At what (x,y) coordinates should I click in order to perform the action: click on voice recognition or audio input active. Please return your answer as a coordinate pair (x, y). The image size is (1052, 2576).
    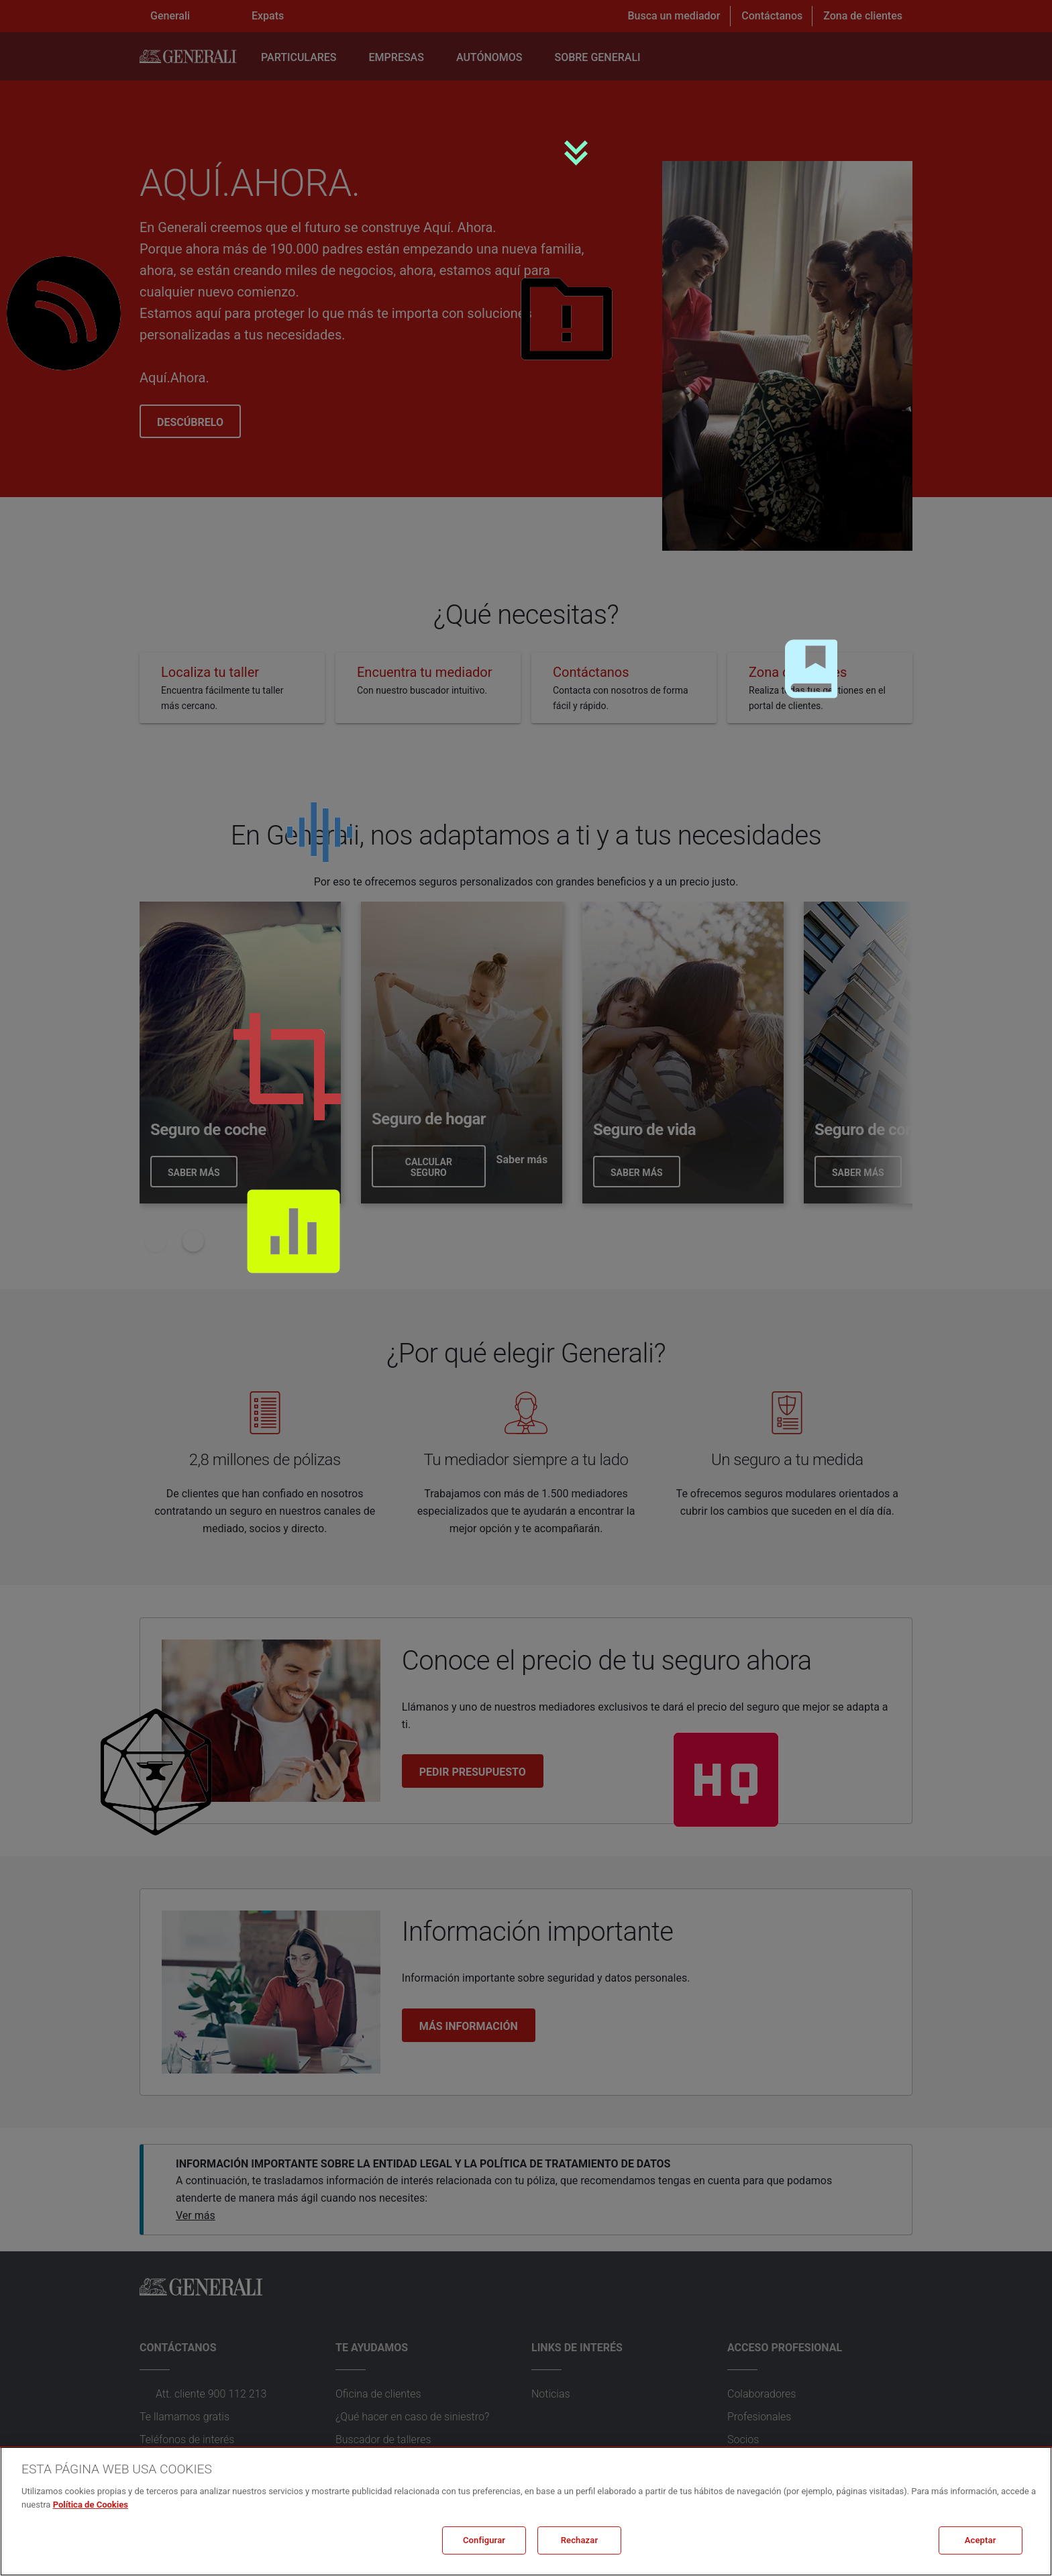
    Looking at the image, I should click on (319, 832).